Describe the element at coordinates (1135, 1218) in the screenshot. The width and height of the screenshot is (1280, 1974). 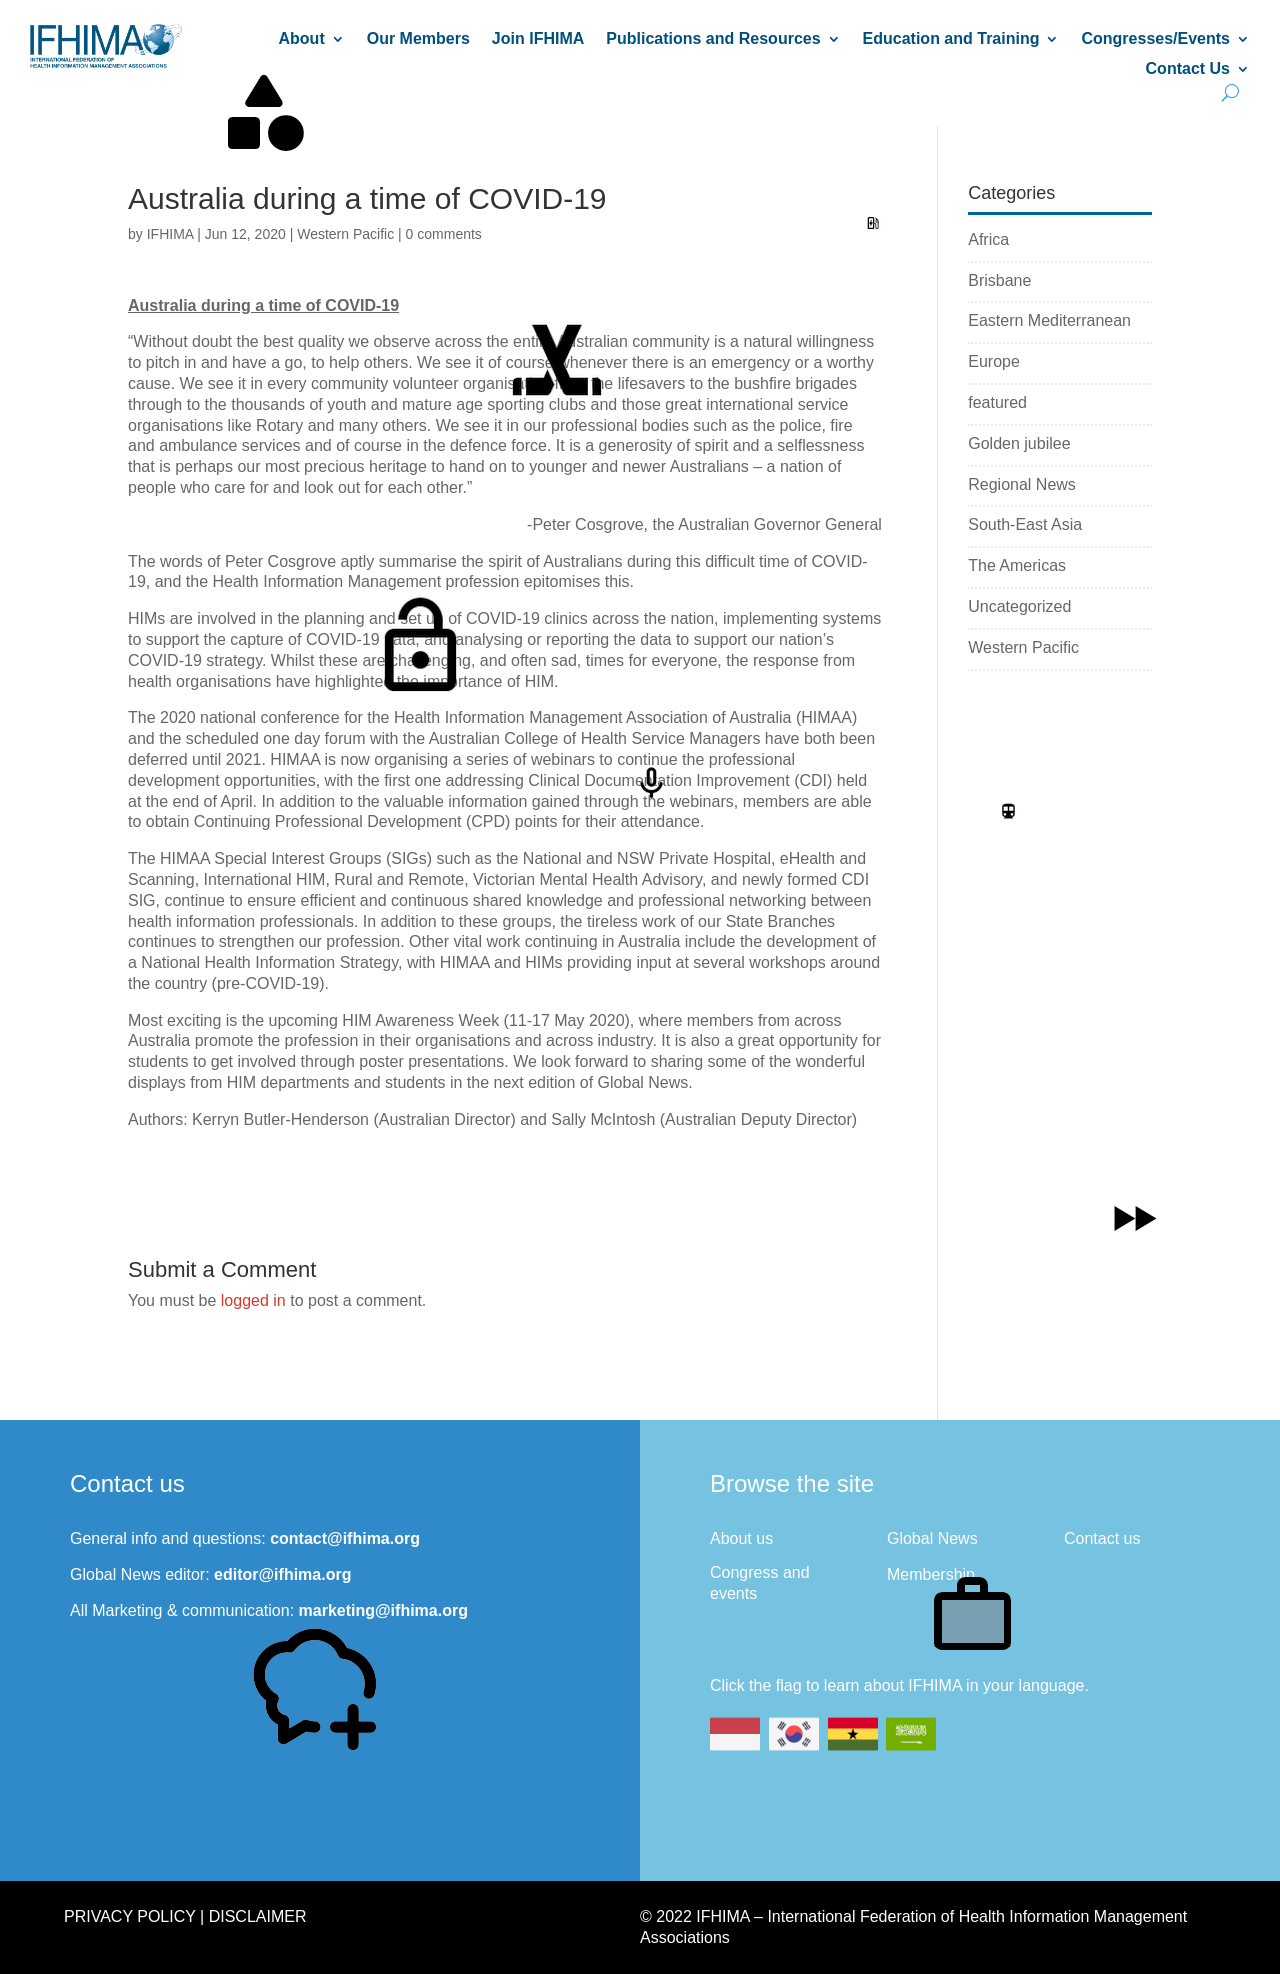
I see `skip to next track` at that location.